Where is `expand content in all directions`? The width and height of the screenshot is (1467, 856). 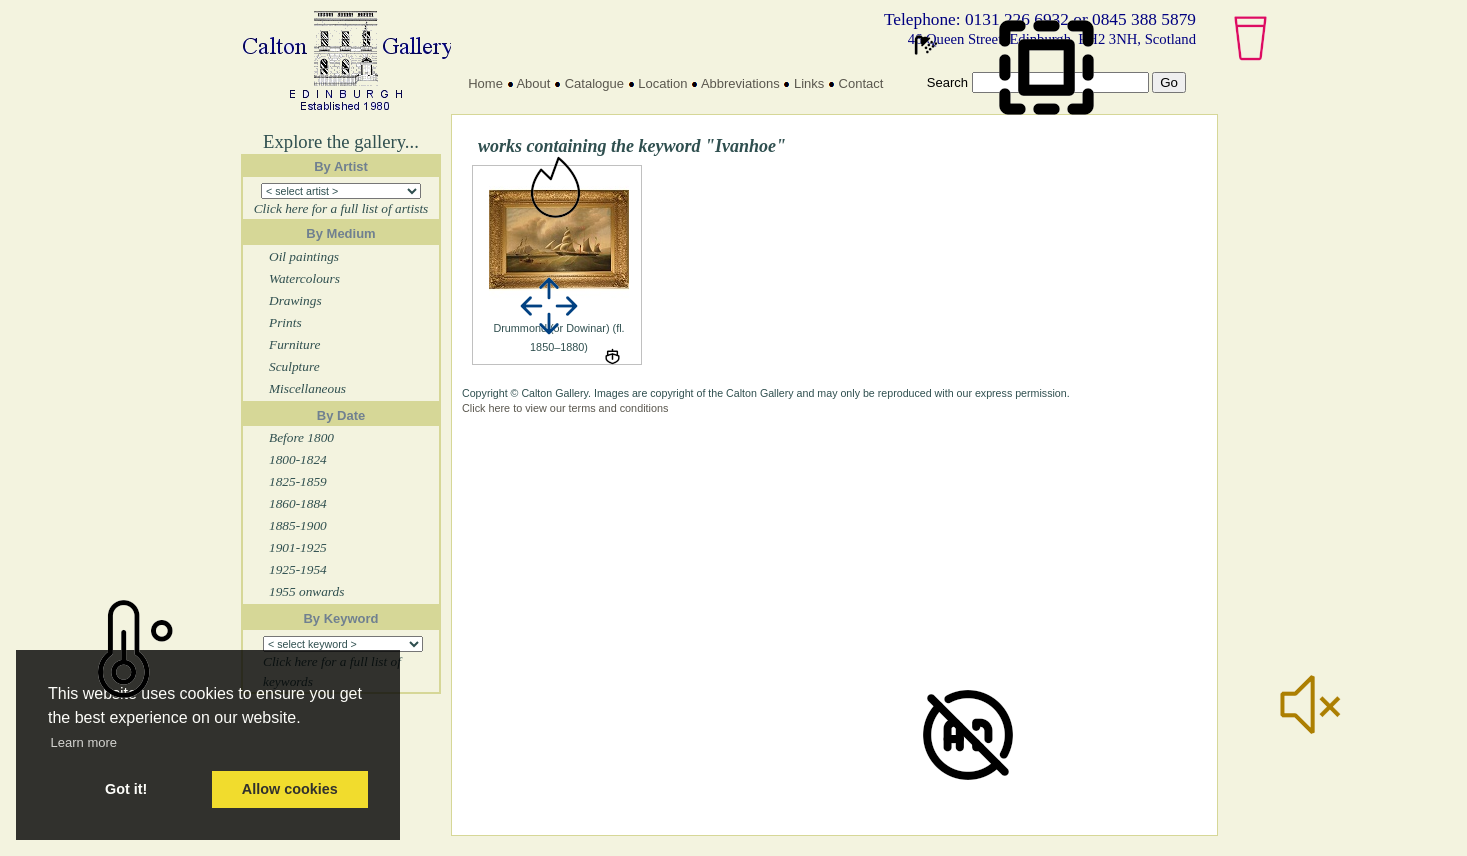
expand content in all directions is located at coordinates (549, 306).